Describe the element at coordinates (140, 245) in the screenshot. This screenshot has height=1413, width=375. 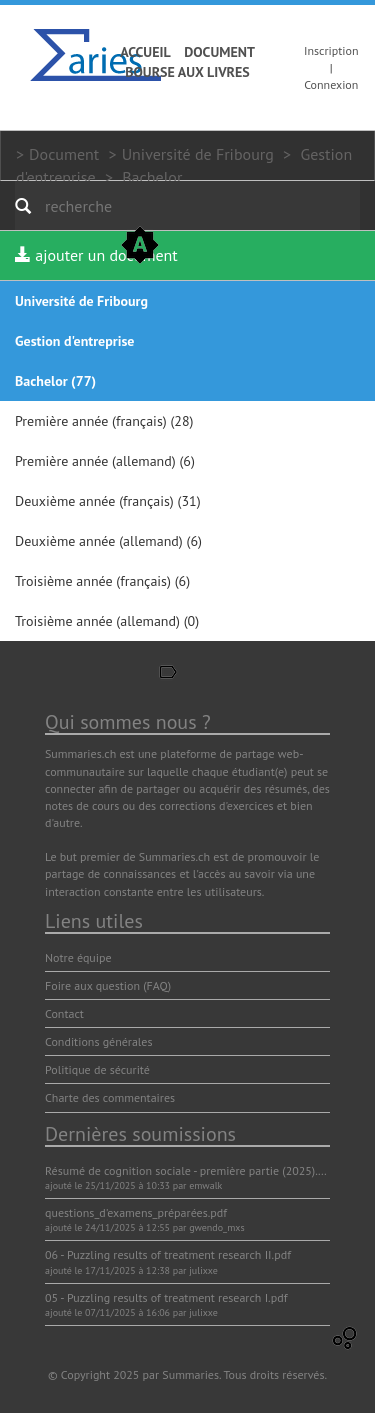
I see `enable automatic brightness adjustment` at that location.